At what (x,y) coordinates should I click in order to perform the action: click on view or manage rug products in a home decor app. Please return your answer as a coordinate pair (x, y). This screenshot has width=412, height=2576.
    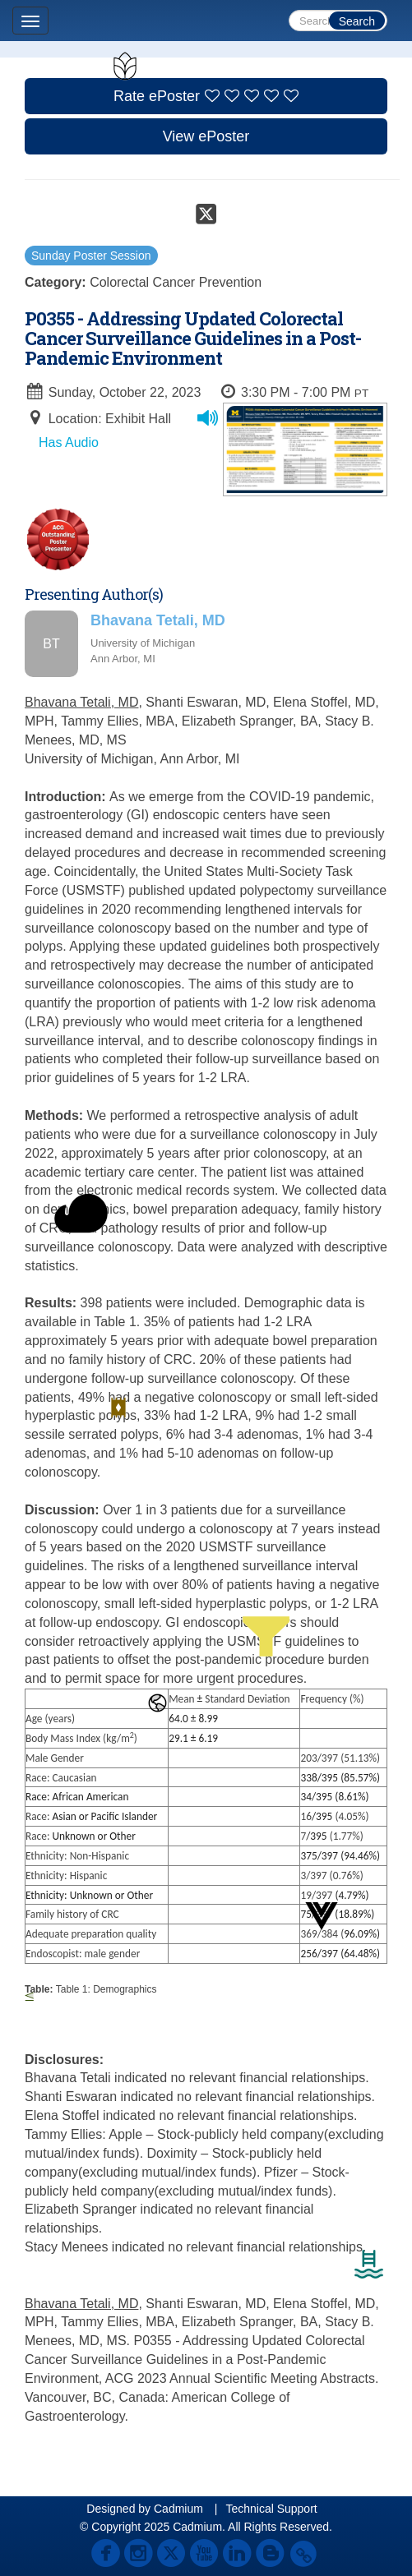
    Looking at the image, I should click on (118, 1408).